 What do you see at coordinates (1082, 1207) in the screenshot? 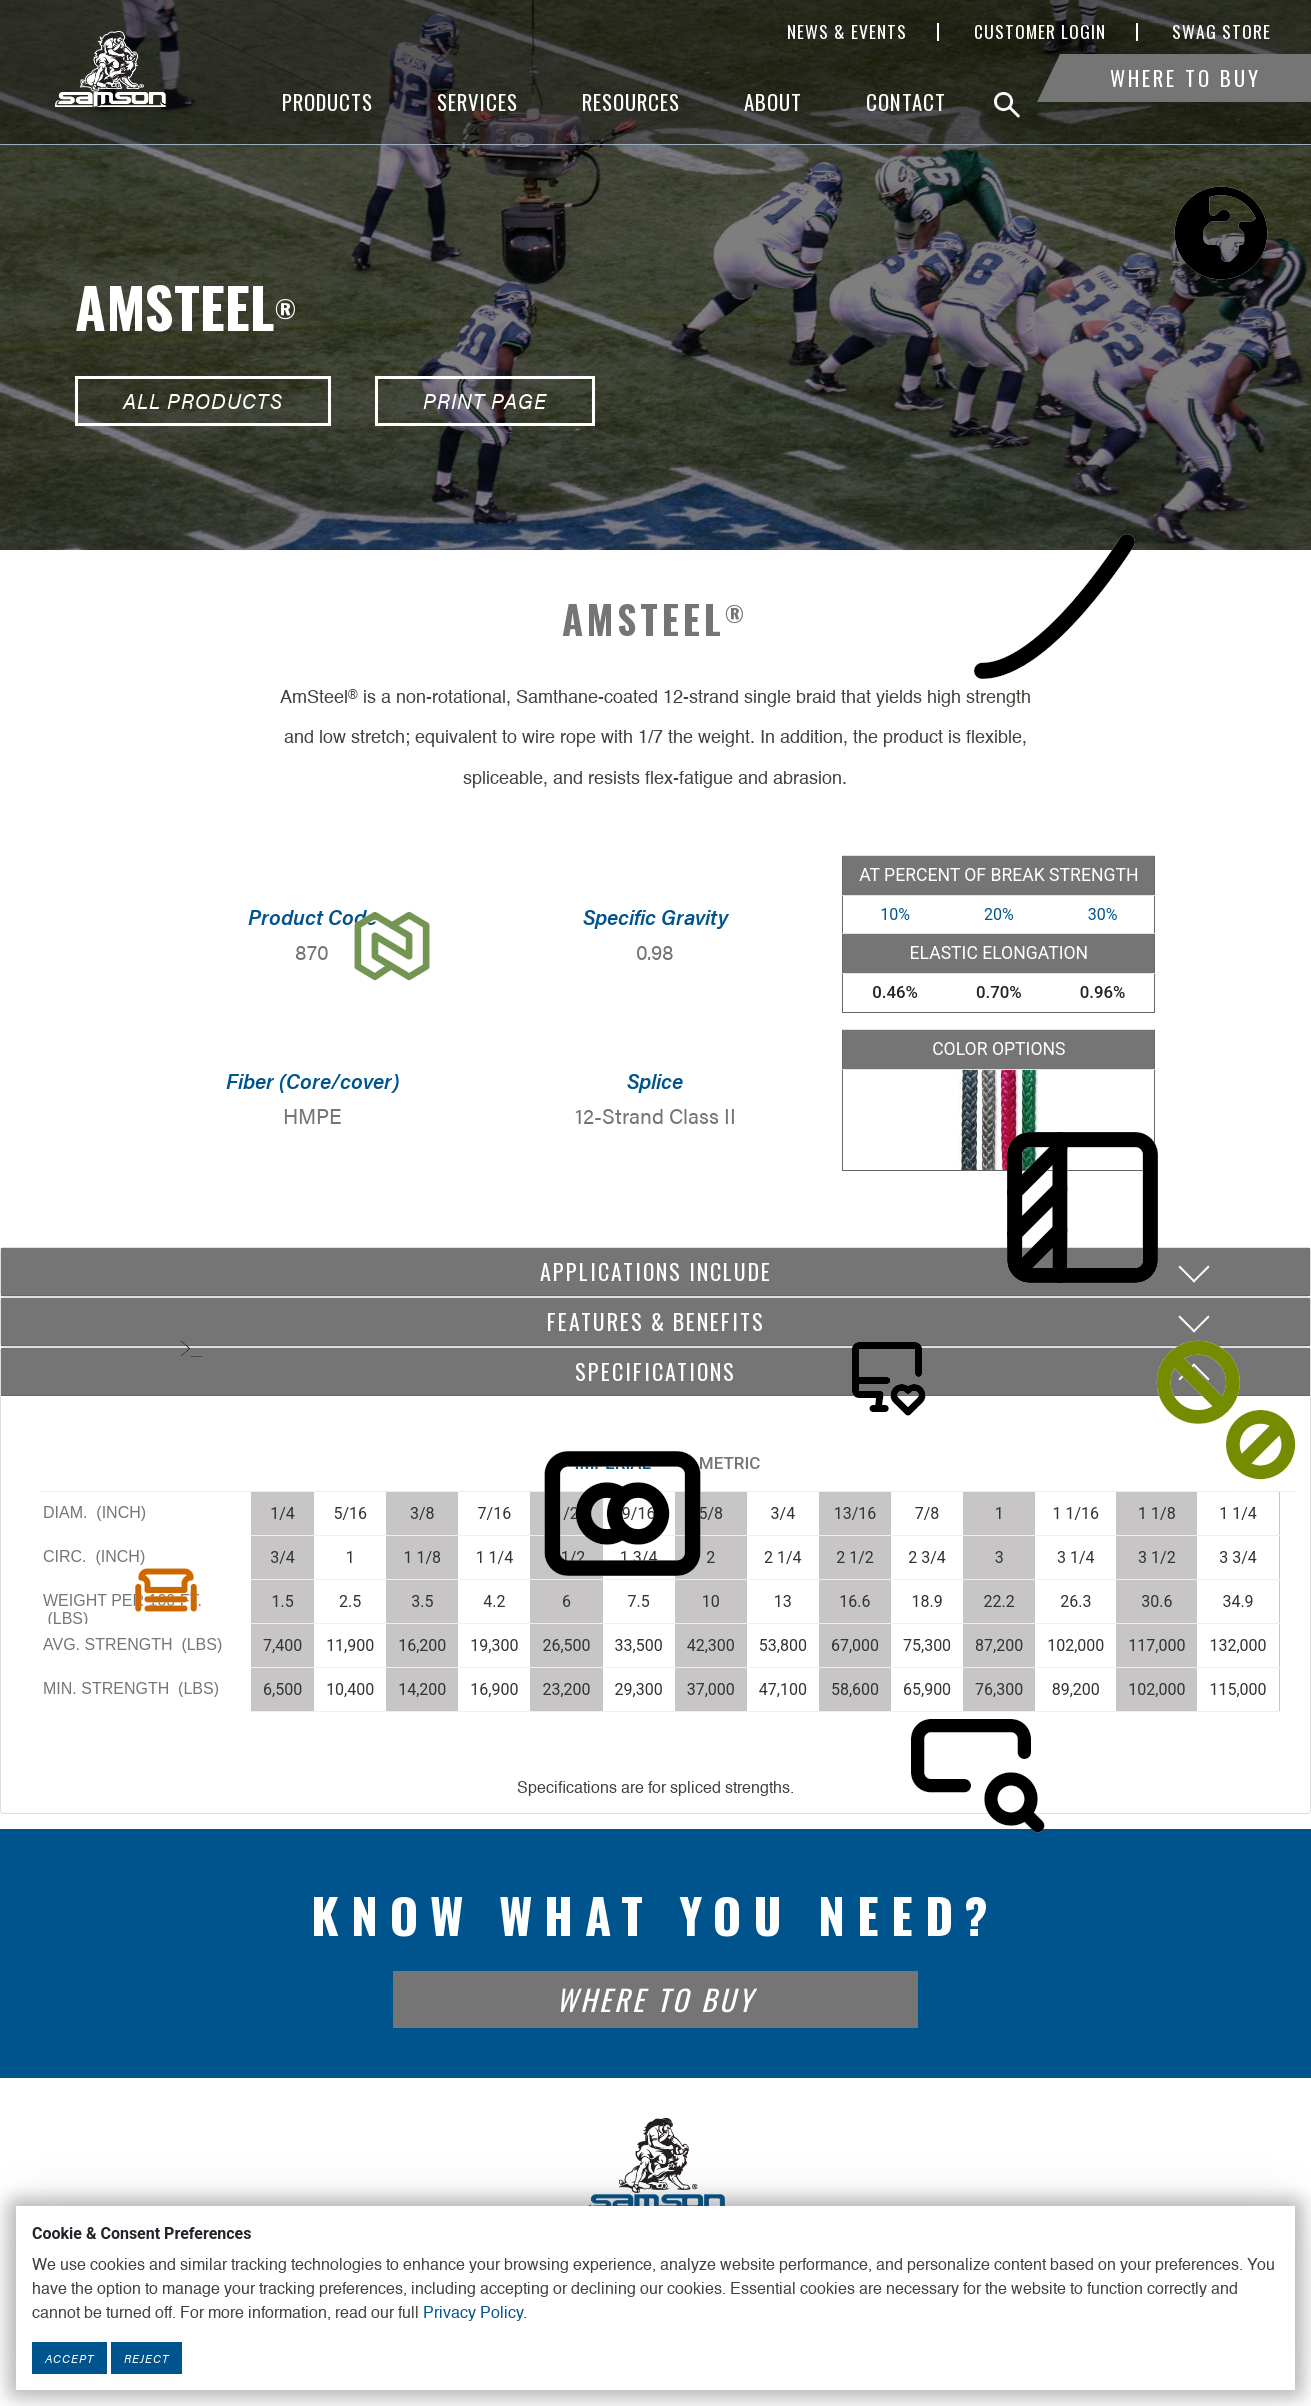
I see `freeze the left column in a spreadsheet` at bounding box center [1082, 1207].